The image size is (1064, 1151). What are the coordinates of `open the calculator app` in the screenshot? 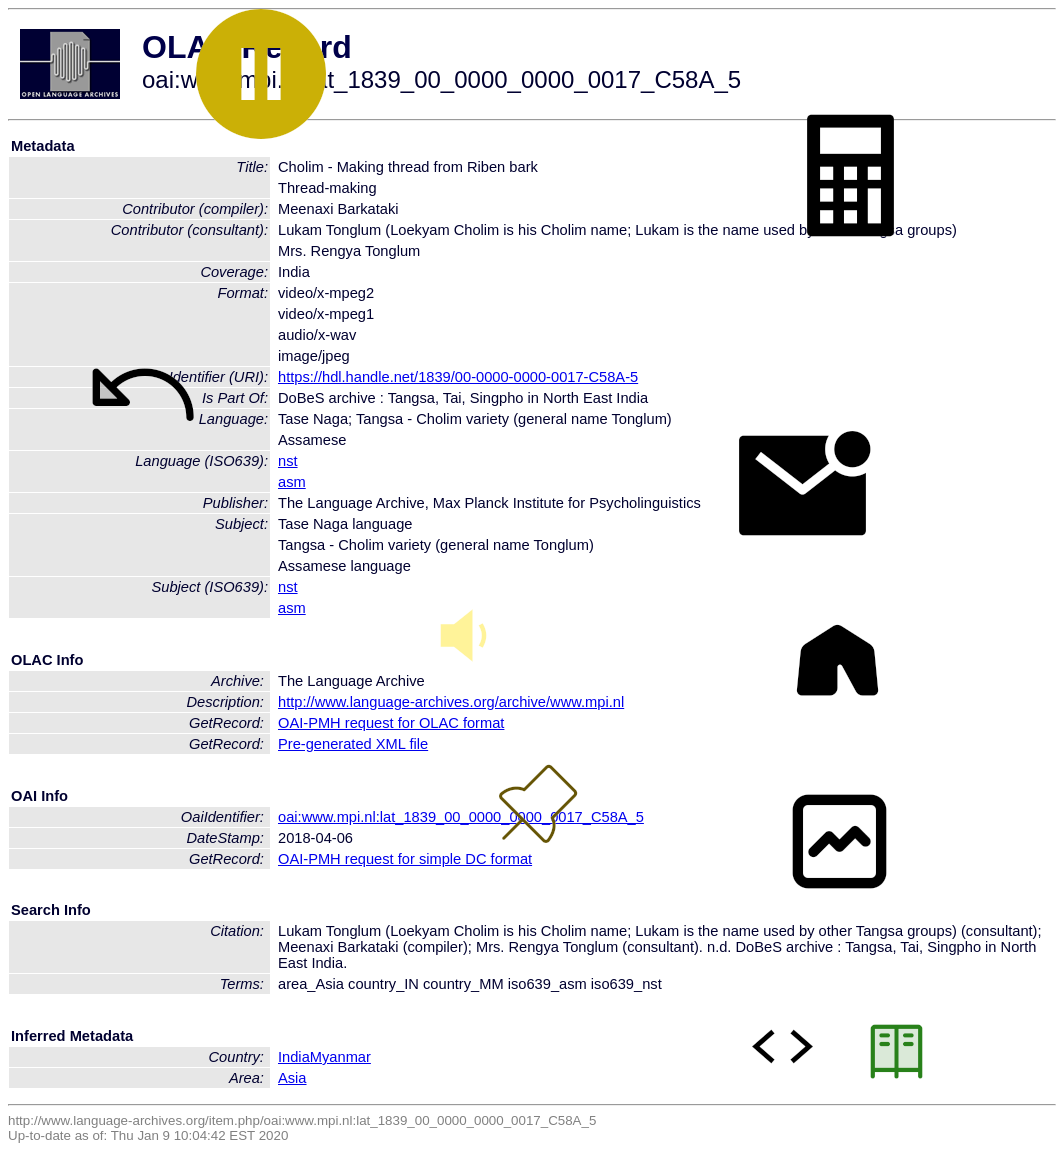 It's located at (850, 175).